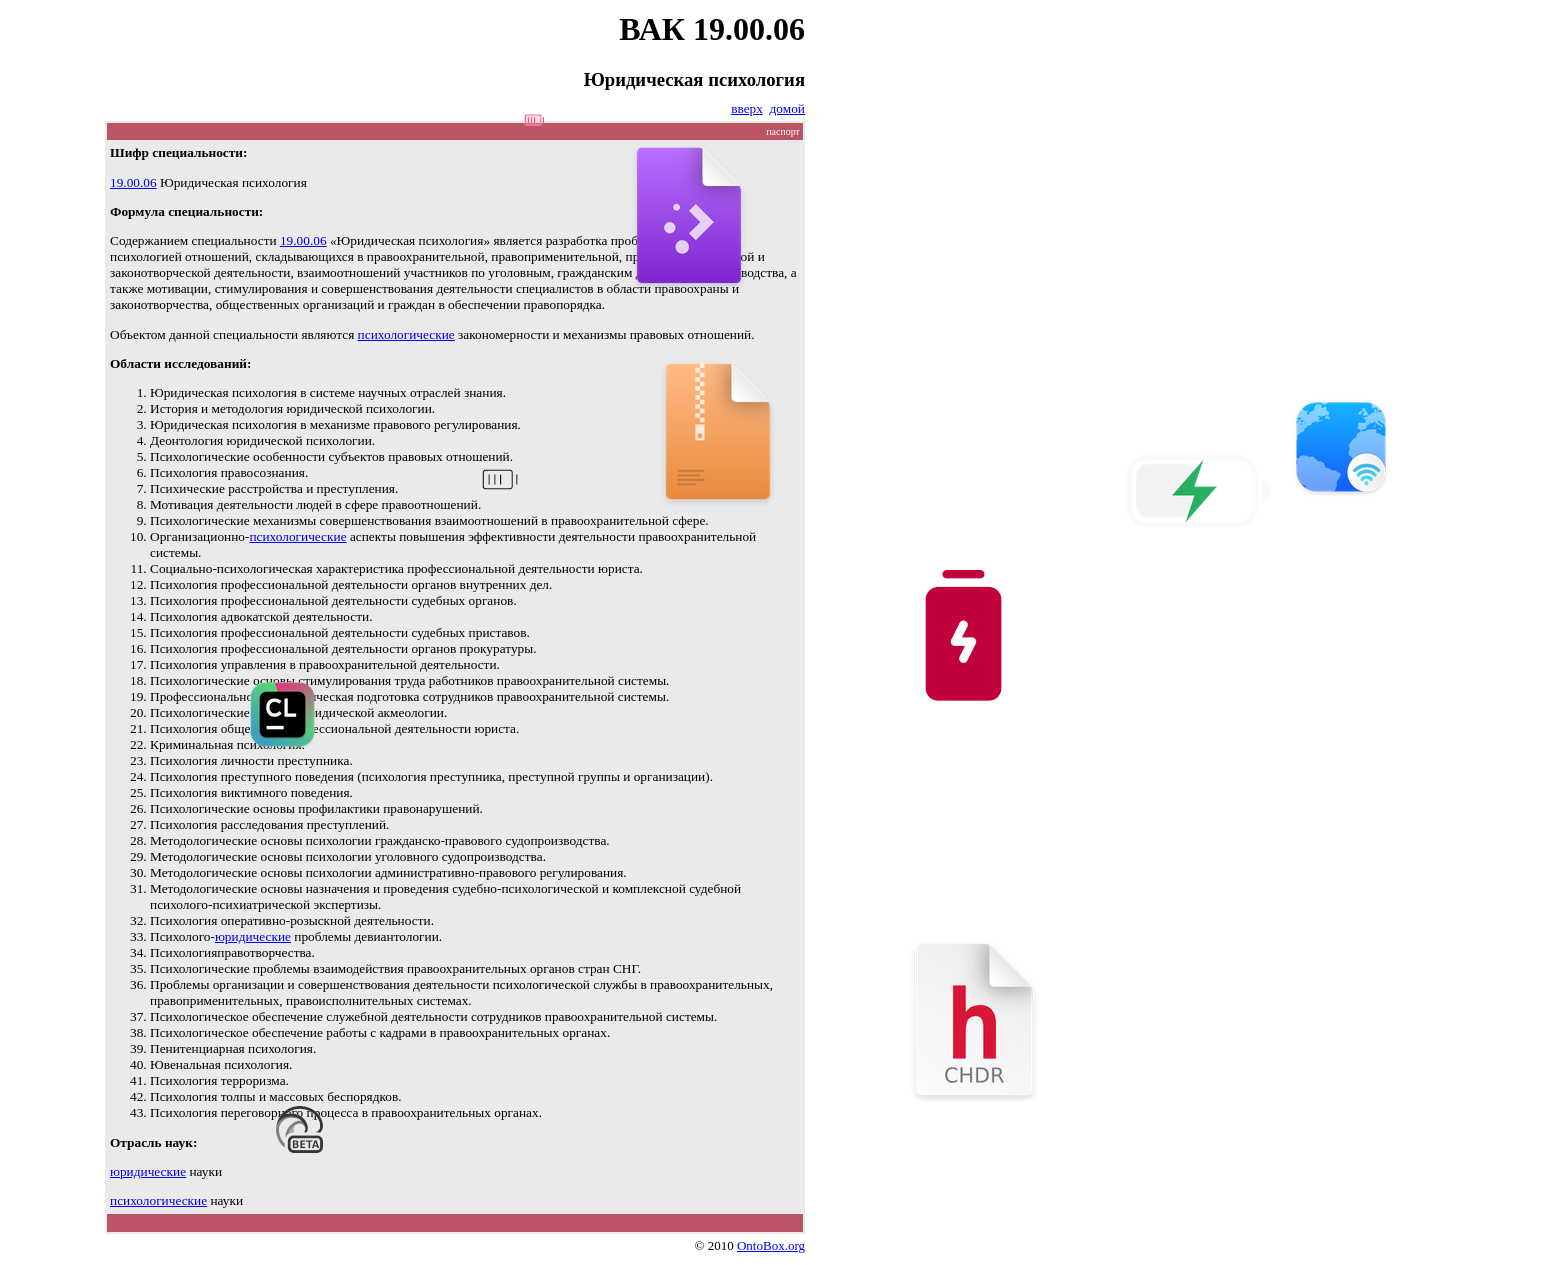 Image resolution: width=1568 pixels, height=1265 pixels. I want to click on indicates battery is well charged, so click(499, 479).